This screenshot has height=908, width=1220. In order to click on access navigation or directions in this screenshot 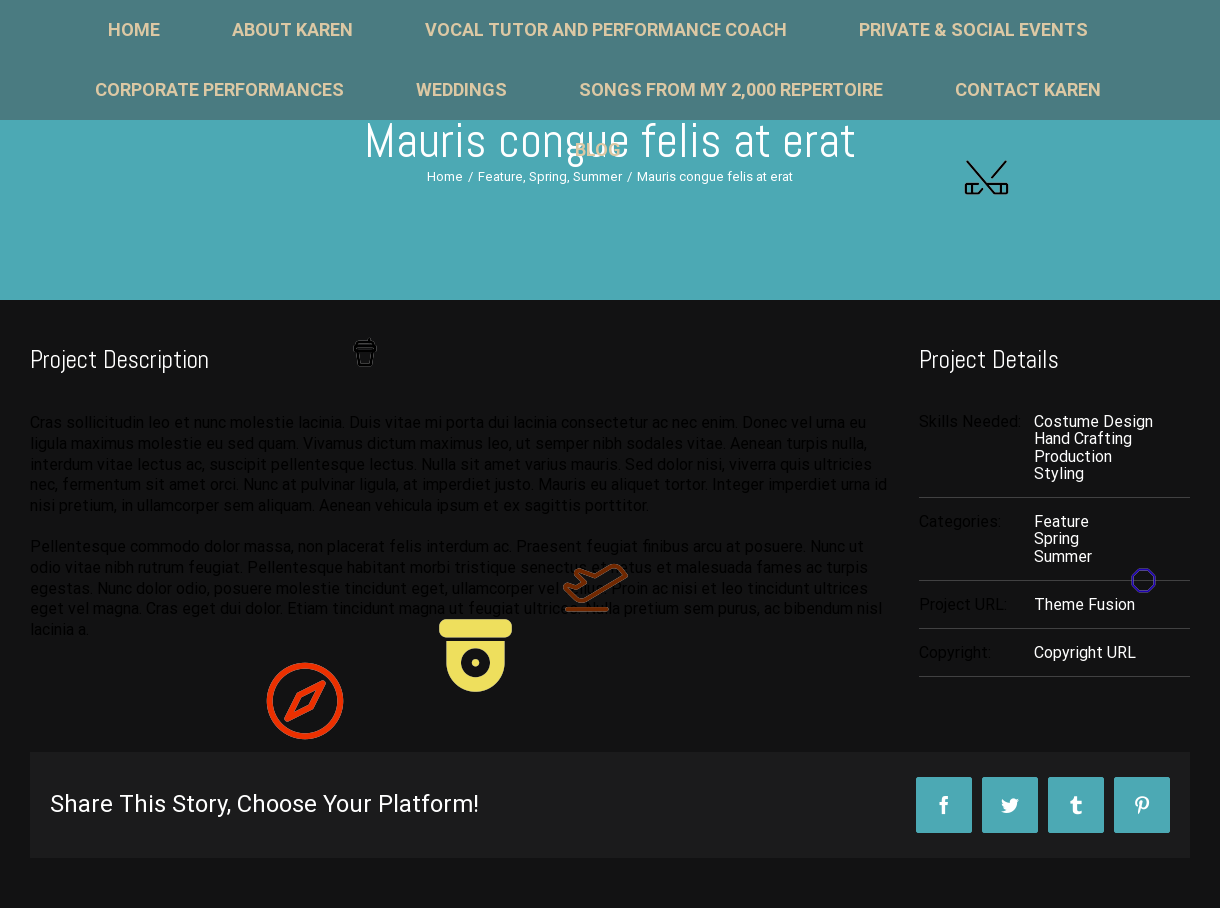, I will do `click(305, 701)`.